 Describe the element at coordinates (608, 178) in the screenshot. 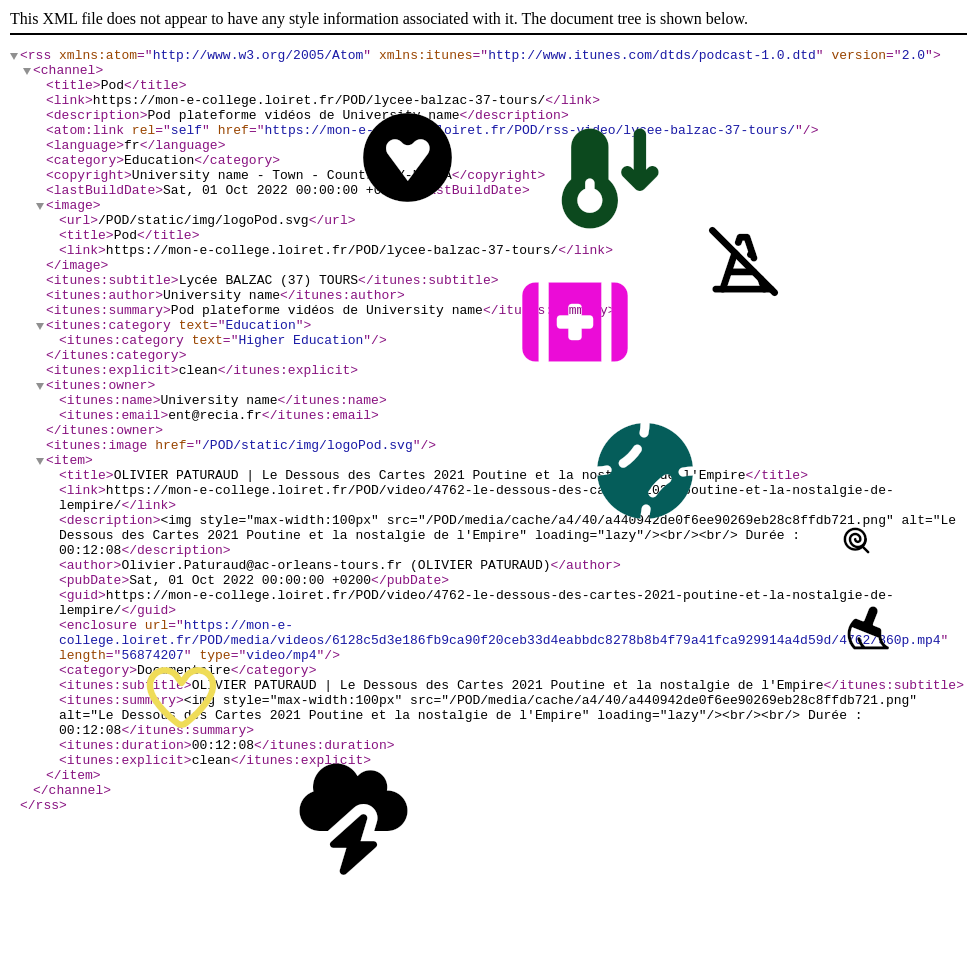

I see `indicates temperature is decreasing` at that location.